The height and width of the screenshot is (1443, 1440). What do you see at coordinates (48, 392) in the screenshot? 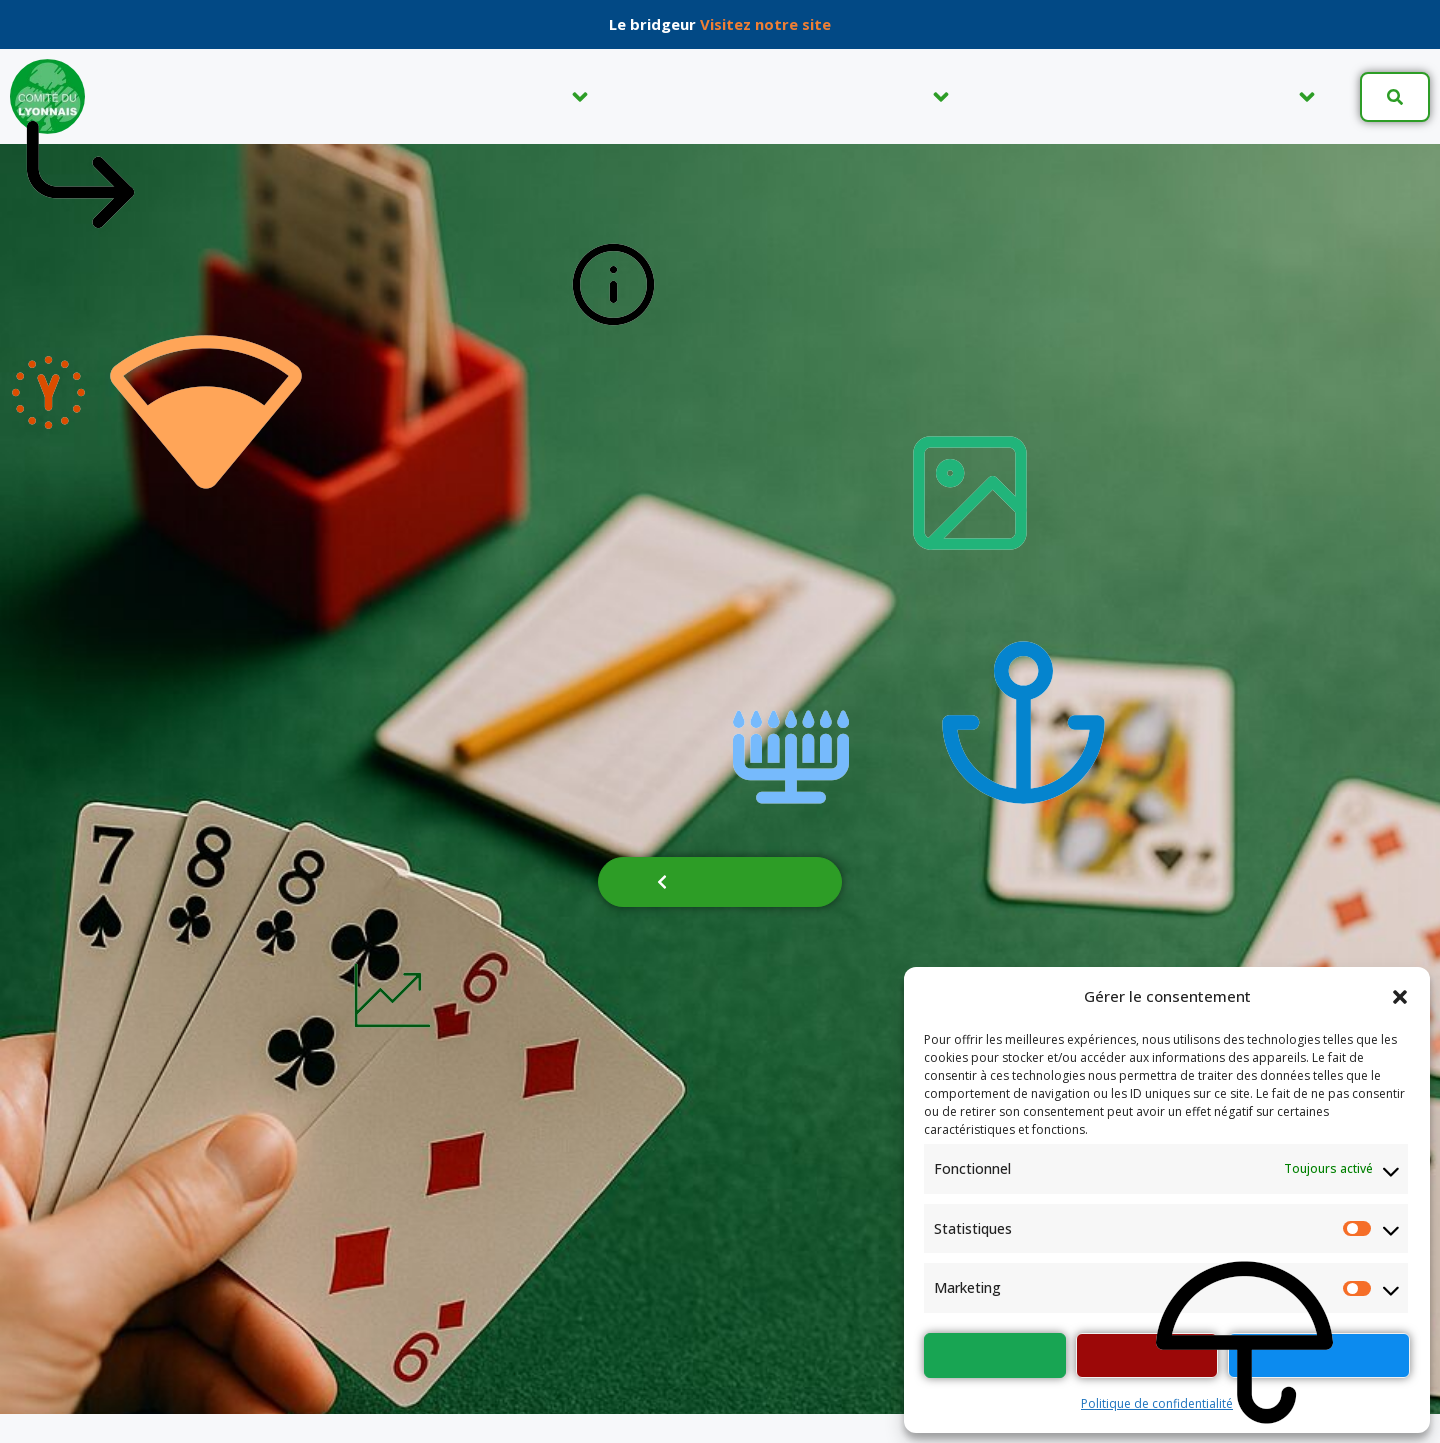
I see `indicates a pending or in-progress status for option Y` at bounding box center [48, 392].